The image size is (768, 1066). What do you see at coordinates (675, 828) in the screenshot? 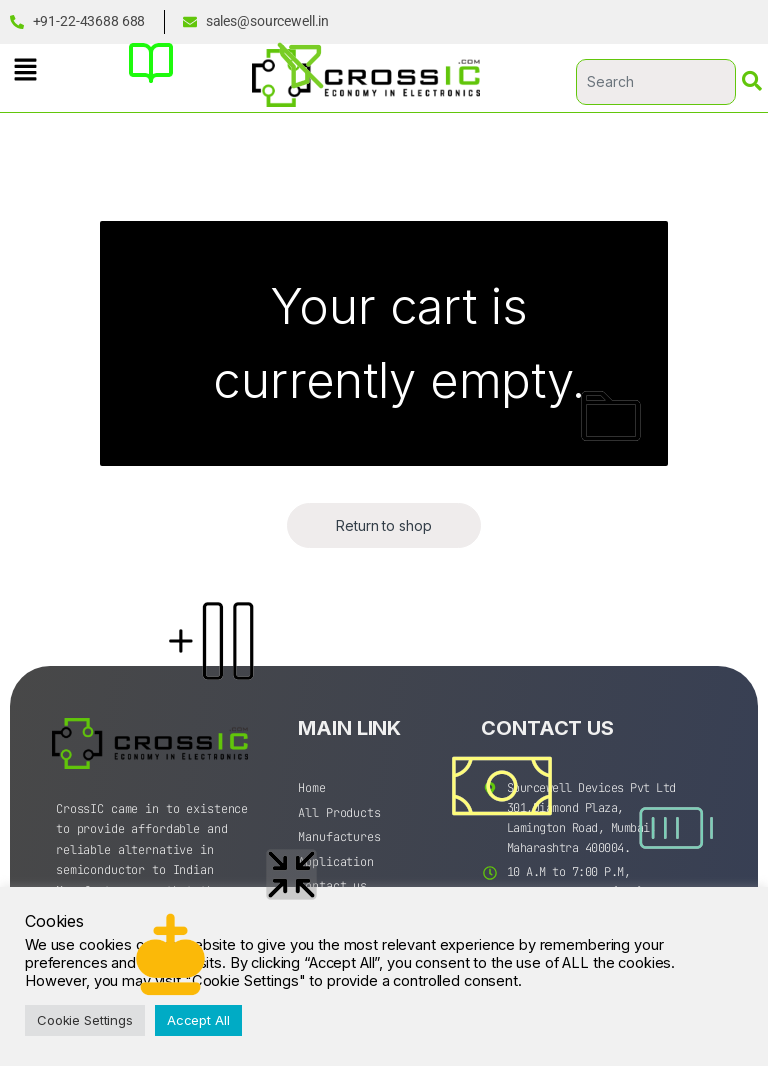
I see `indicates battery is well charged` at bounding box center [675, 828].